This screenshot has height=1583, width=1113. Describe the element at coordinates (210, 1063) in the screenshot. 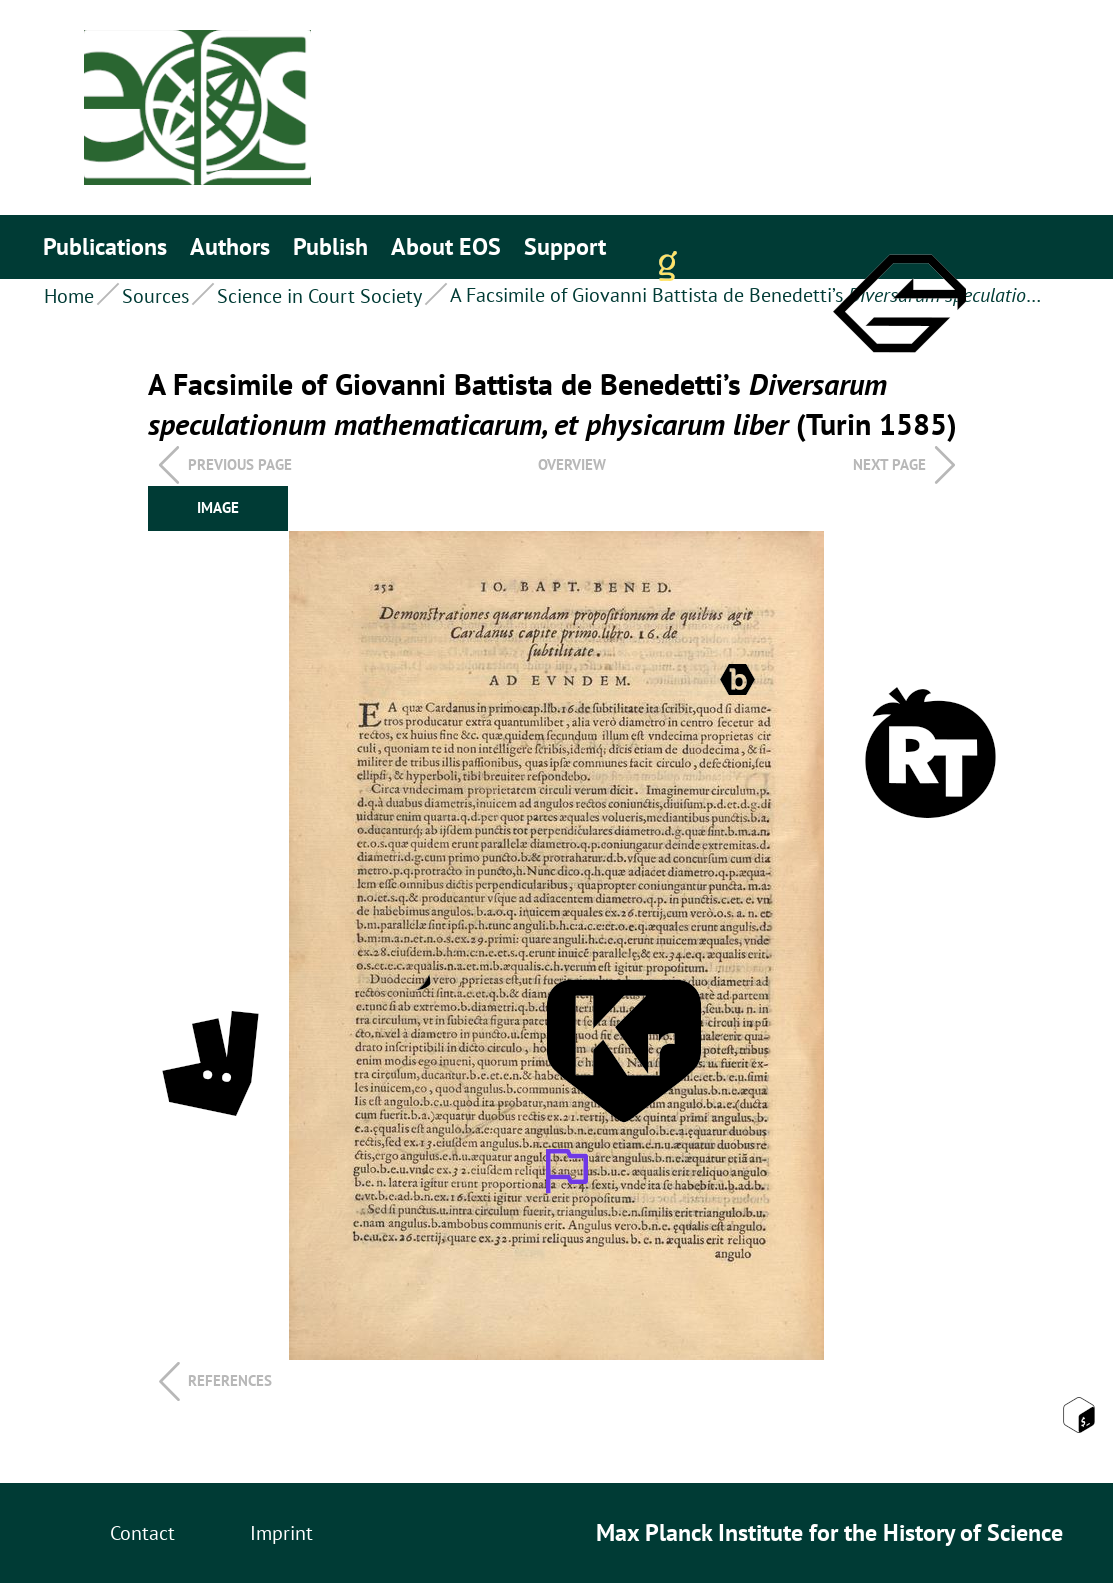

I see `open the Deliveroo food delivery app` at that location.